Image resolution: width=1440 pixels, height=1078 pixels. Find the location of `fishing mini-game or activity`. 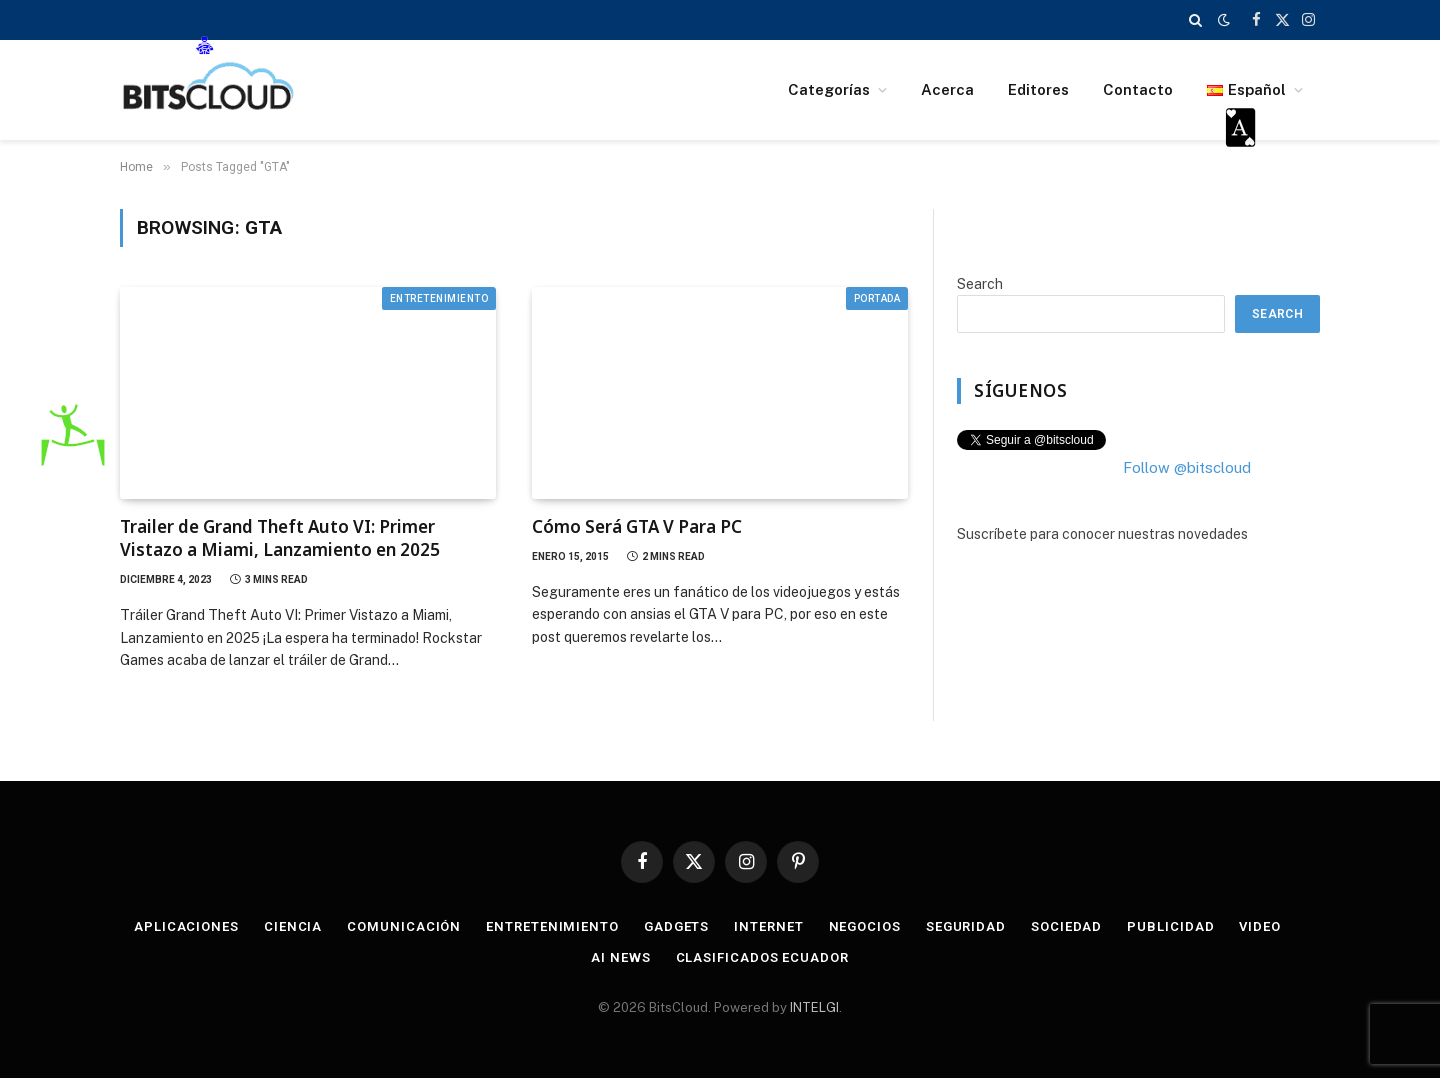

fishing mini-game or activity is located at coordinates (204, 45).